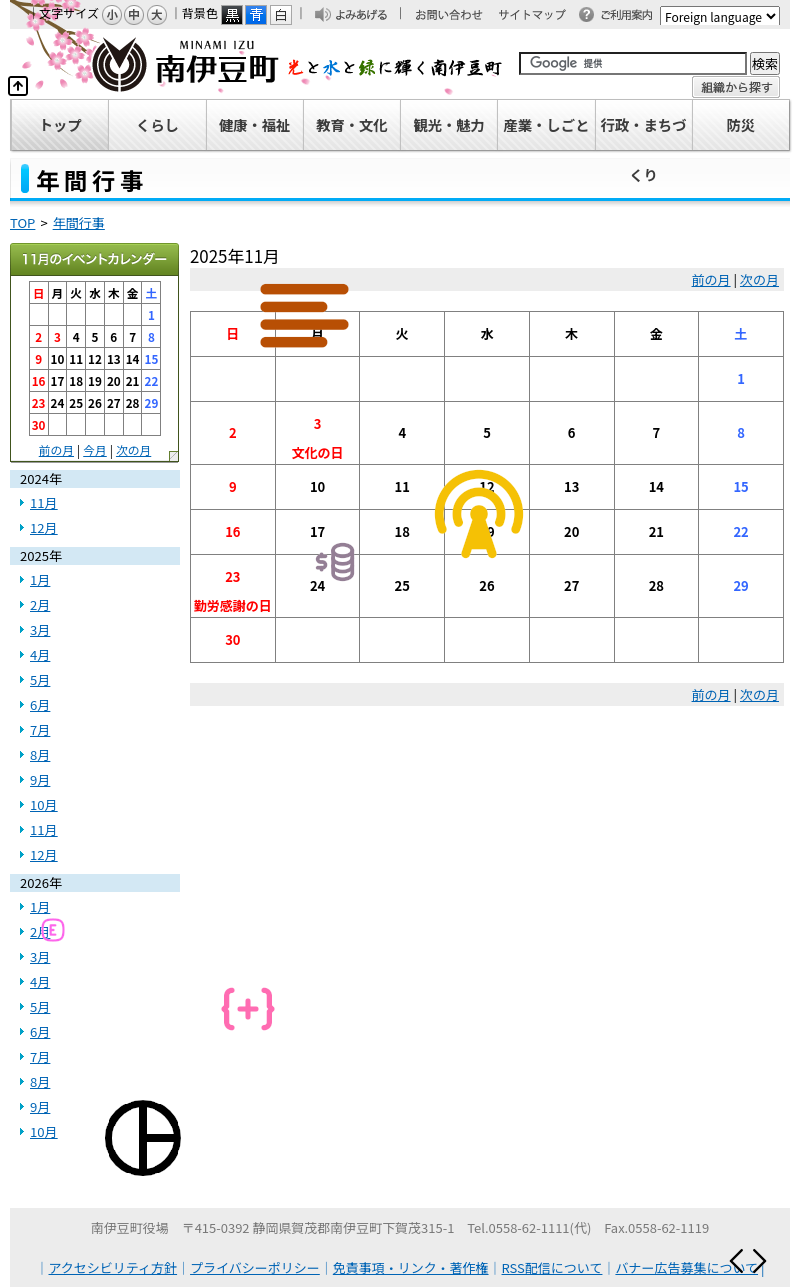  Describe the element at coordinates (143, 1138) in the screenshot. I see `view data breakdown or statistics` at that location.